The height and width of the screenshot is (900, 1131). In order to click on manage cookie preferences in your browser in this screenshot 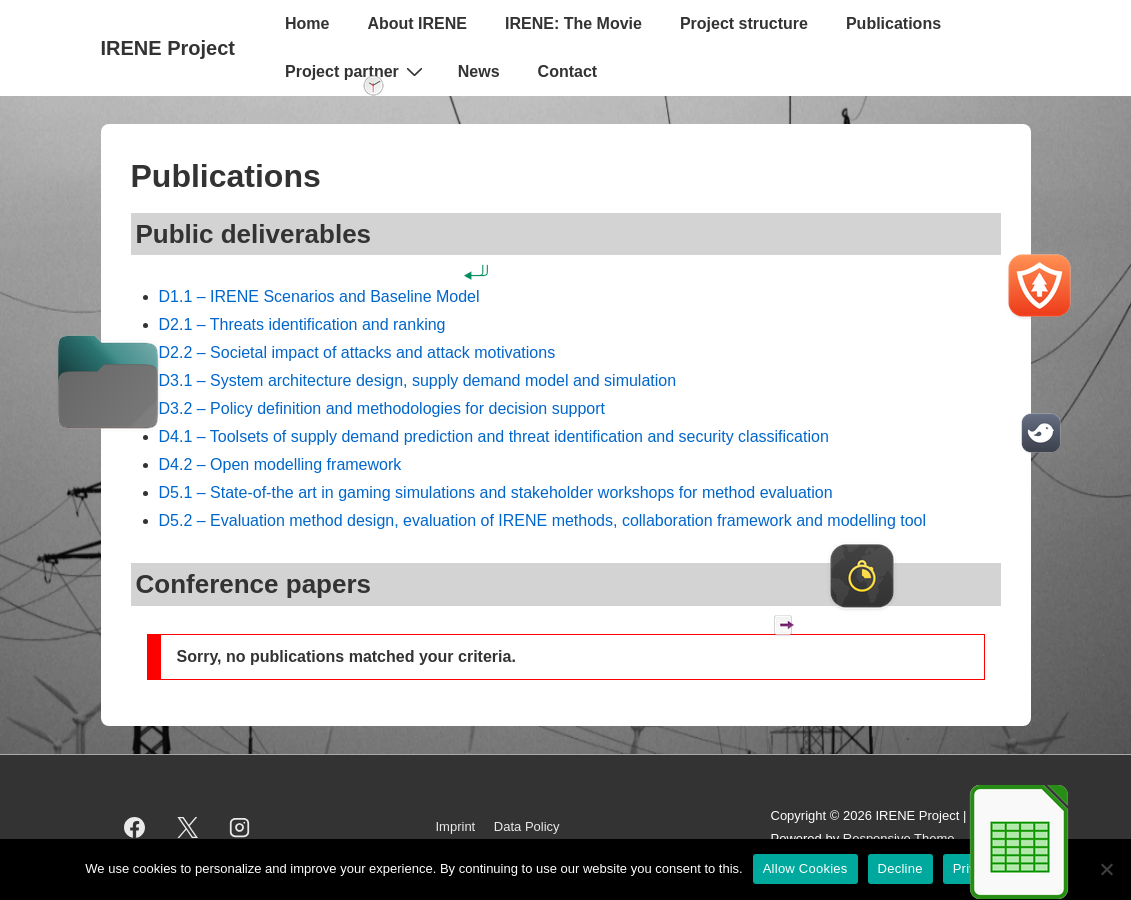, I will do `click(862, 577)`.